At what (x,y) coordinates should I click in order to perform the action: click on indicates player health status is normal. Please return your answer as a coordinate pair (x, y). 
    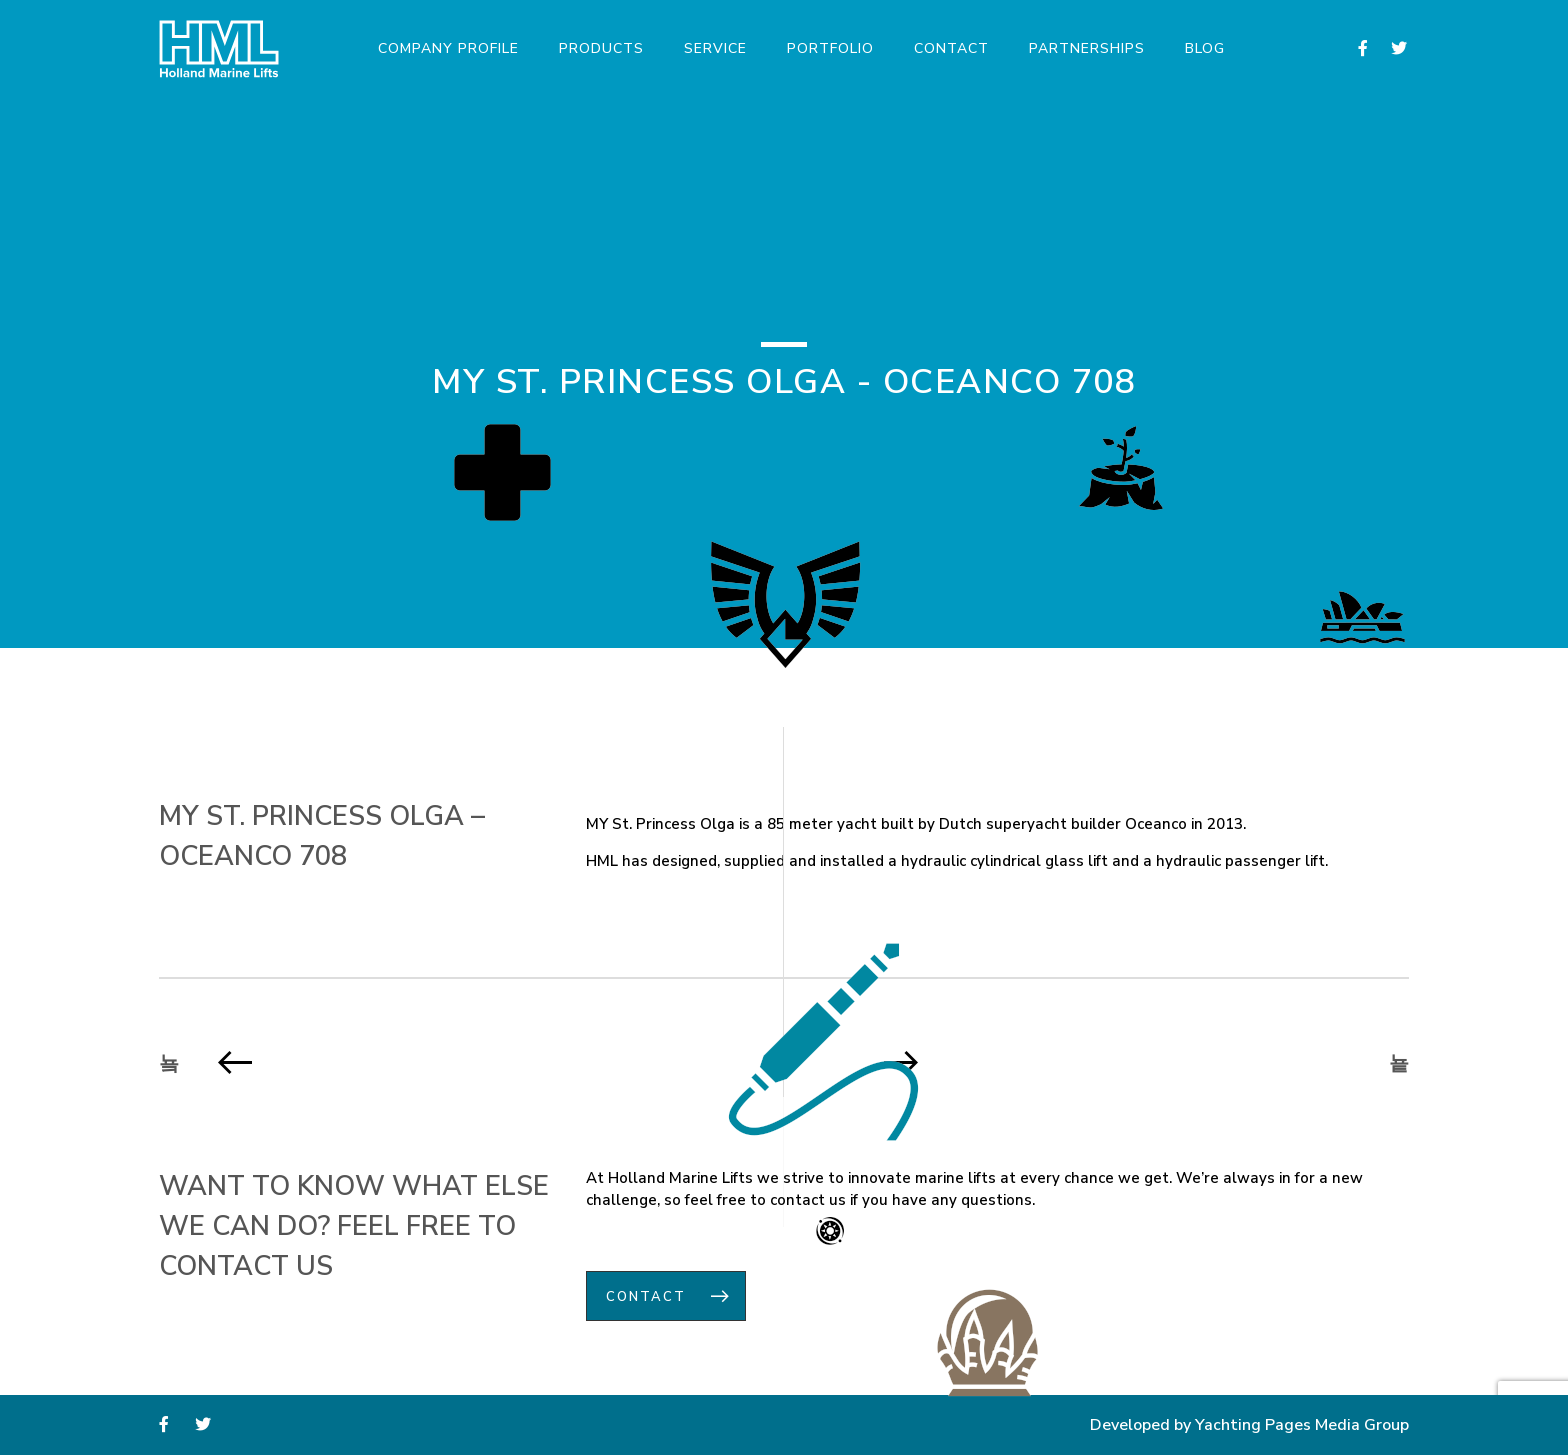
    Looking at the image, I should click on (502, 472).